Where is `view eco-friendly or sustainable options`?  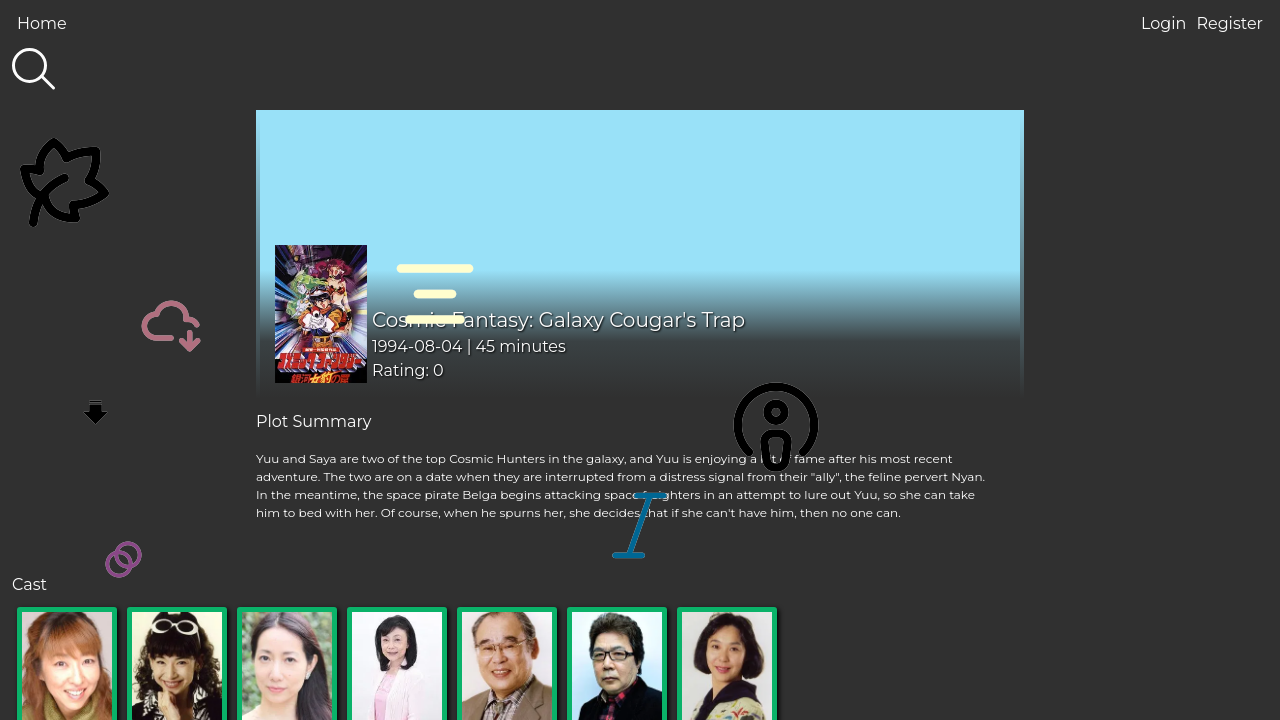
view eco-friendly or sustainable options is located at coordinates (64, 182).